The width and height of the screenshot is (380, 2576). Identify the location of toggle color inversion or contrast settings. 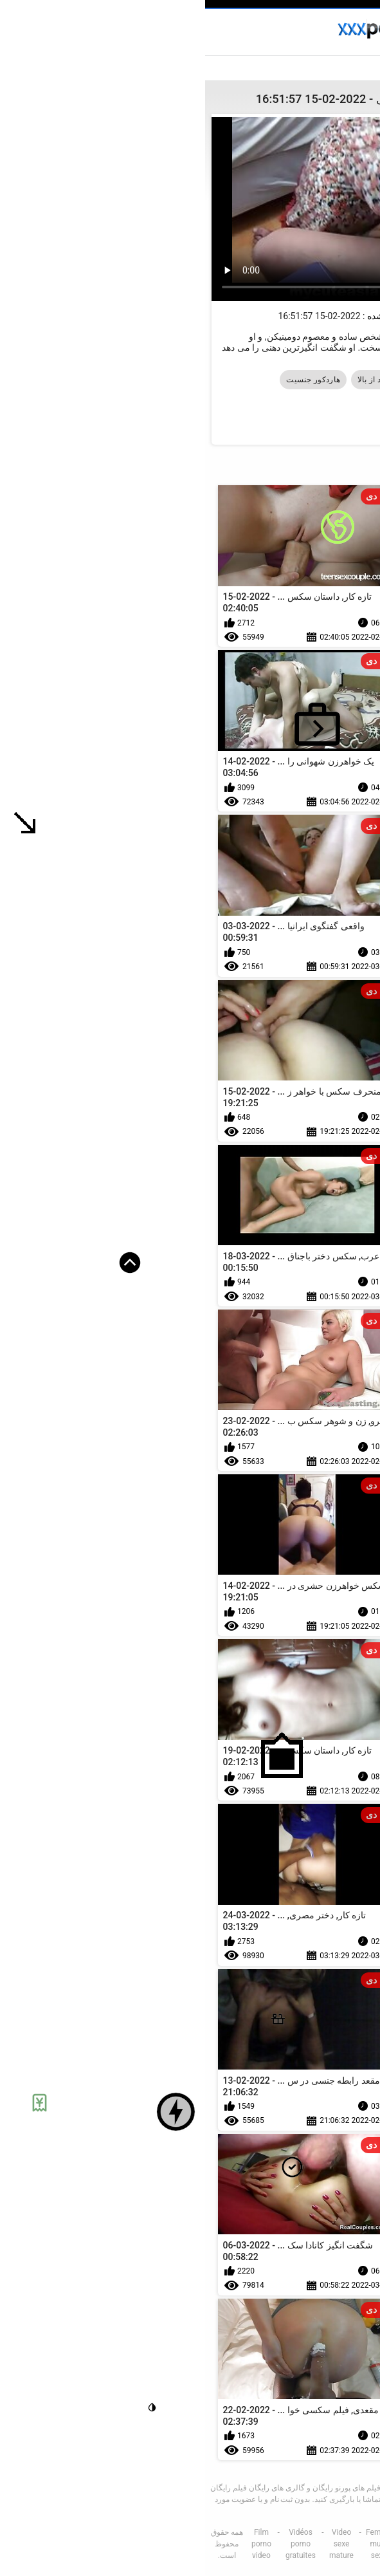
(152, 2407).